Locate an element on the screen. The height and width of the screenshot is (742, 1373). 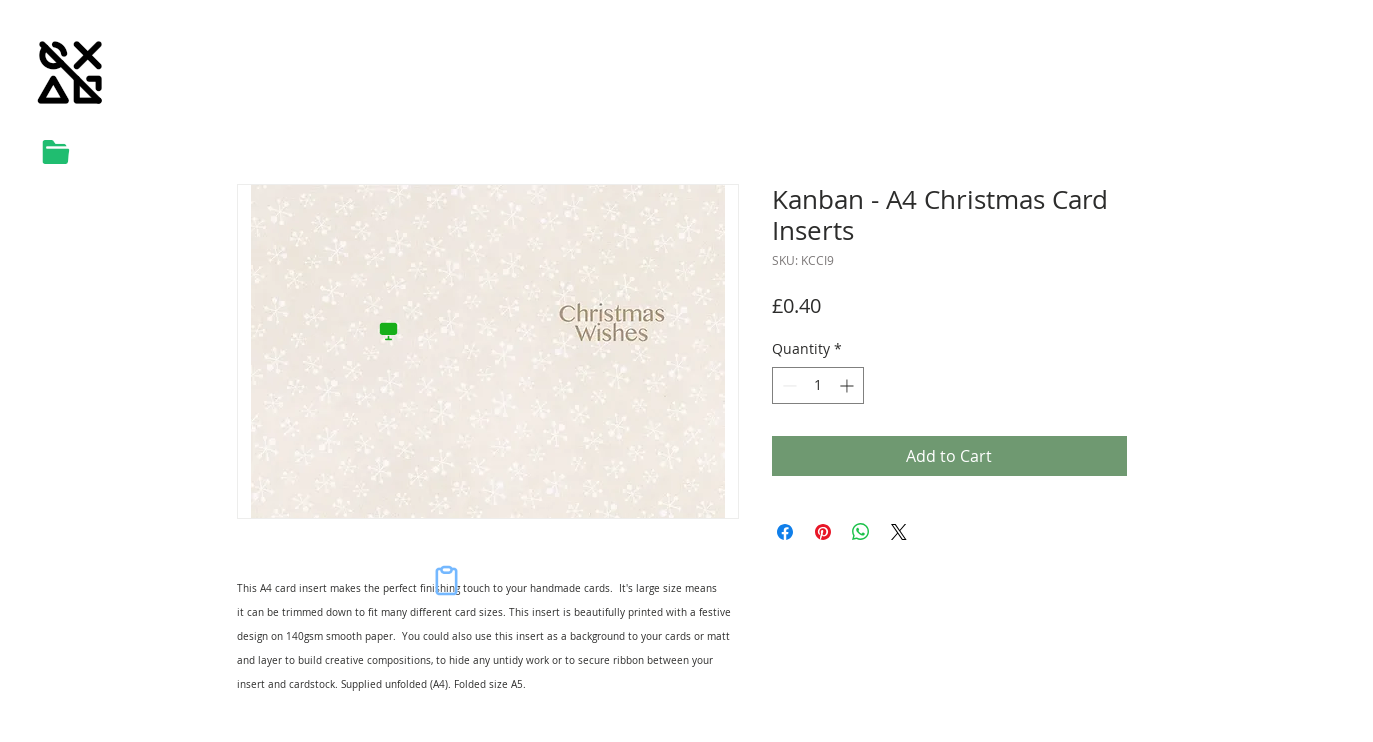
an open folder currently being viewed is located at coordinates (56, 152).